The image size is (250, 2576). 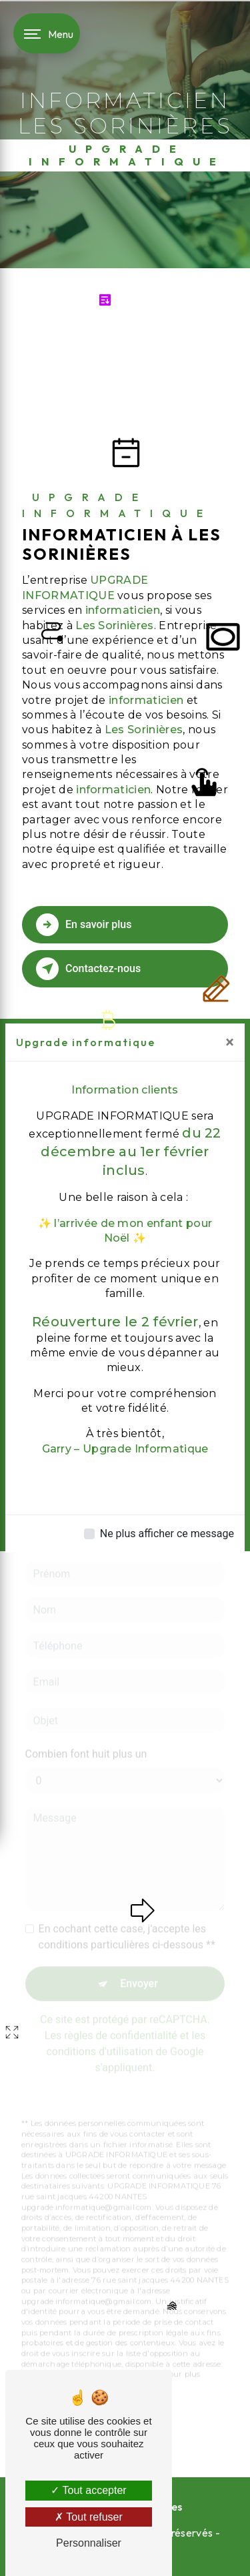 I want to click on remove an event from calendar, so click(x=126, y=454).